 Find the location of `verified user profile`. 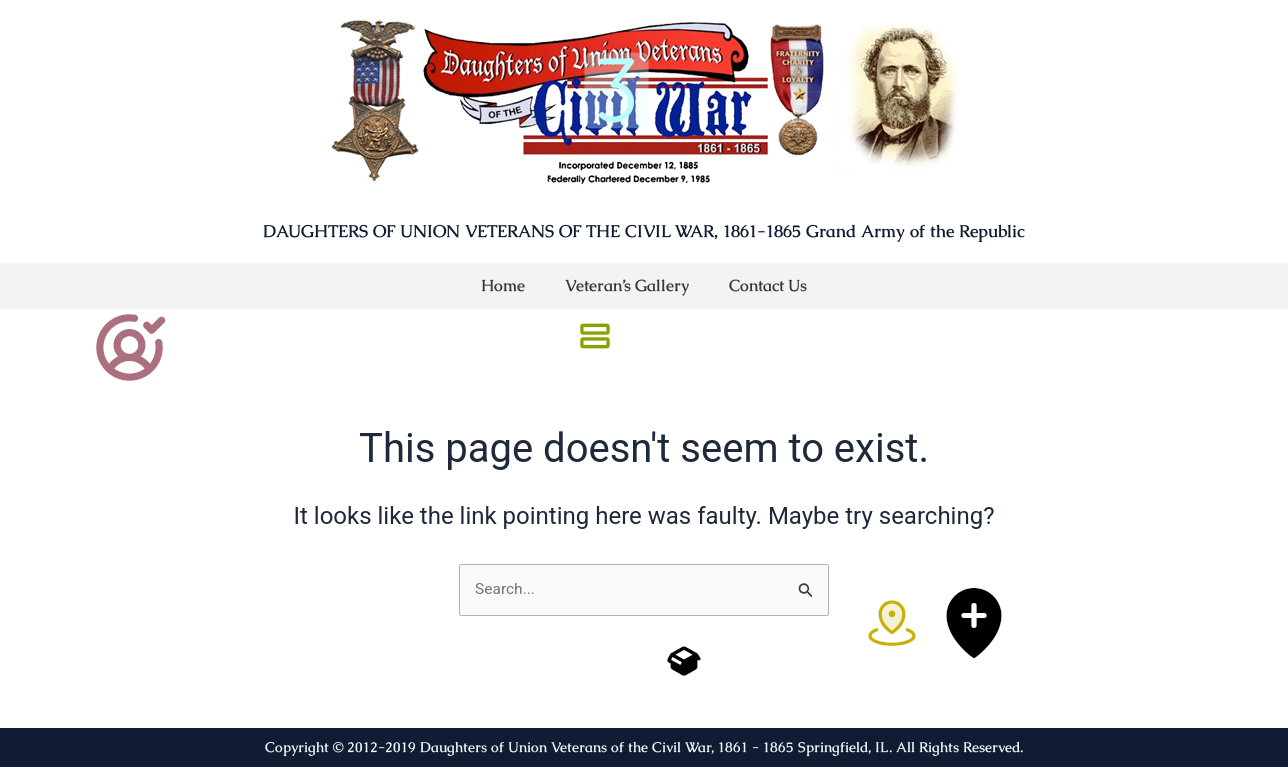

verified user profile is located at coordinates (129, 347).